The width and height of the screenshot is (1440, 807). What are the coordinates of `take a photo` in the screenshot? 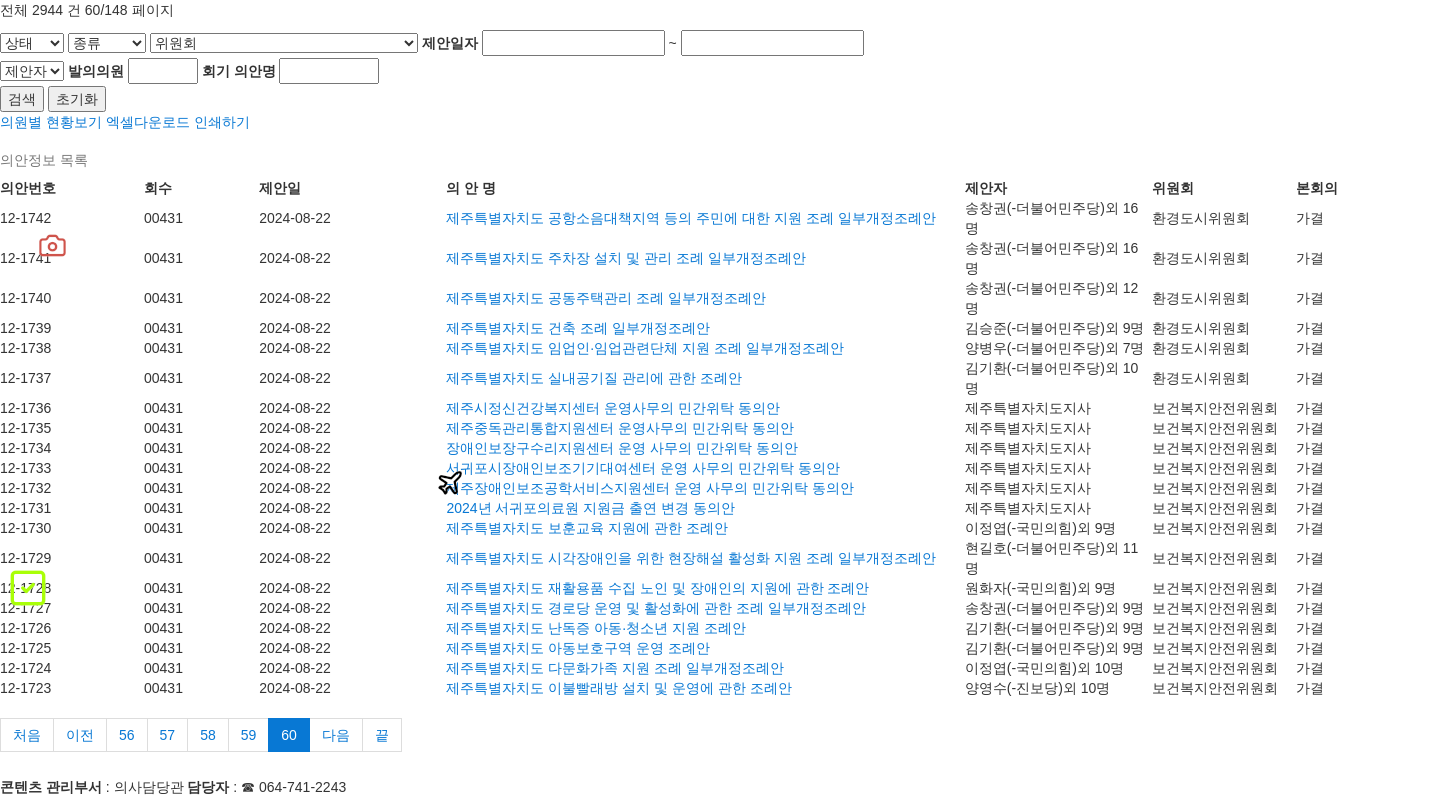 It's located at (52, 245).